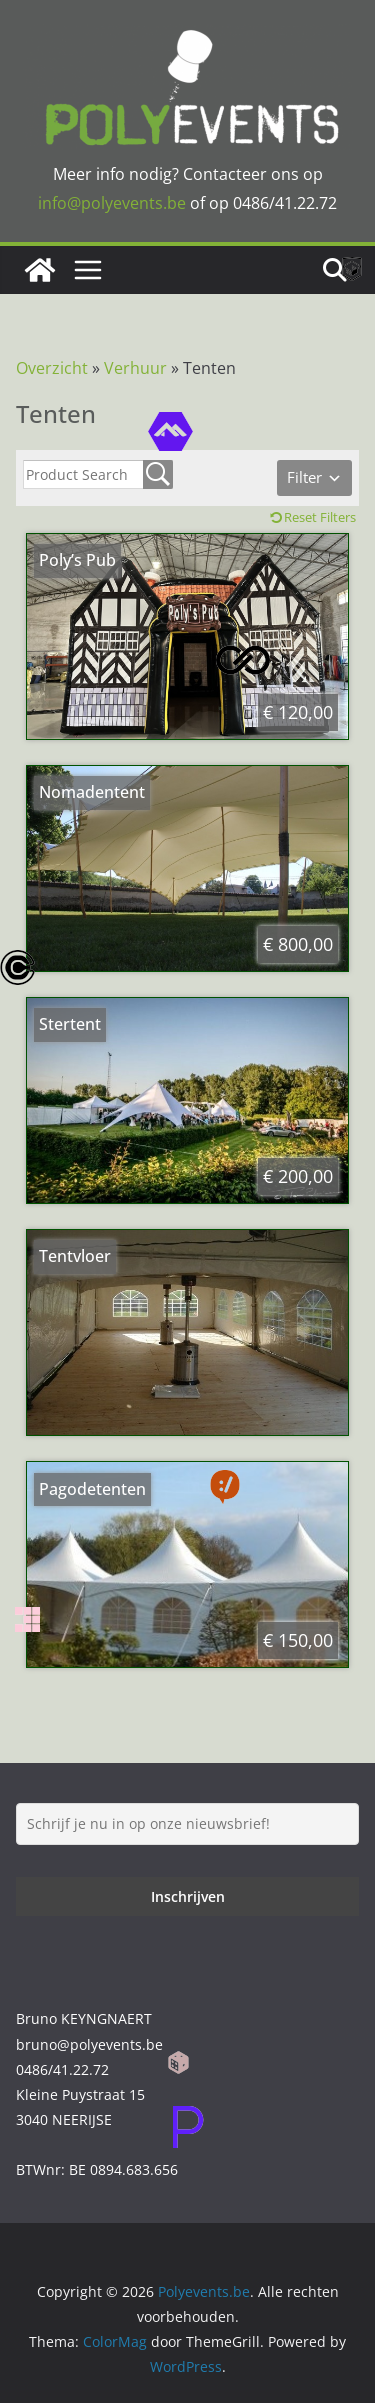  I want to click on htmlacademy brand logo, so click(352, 269).